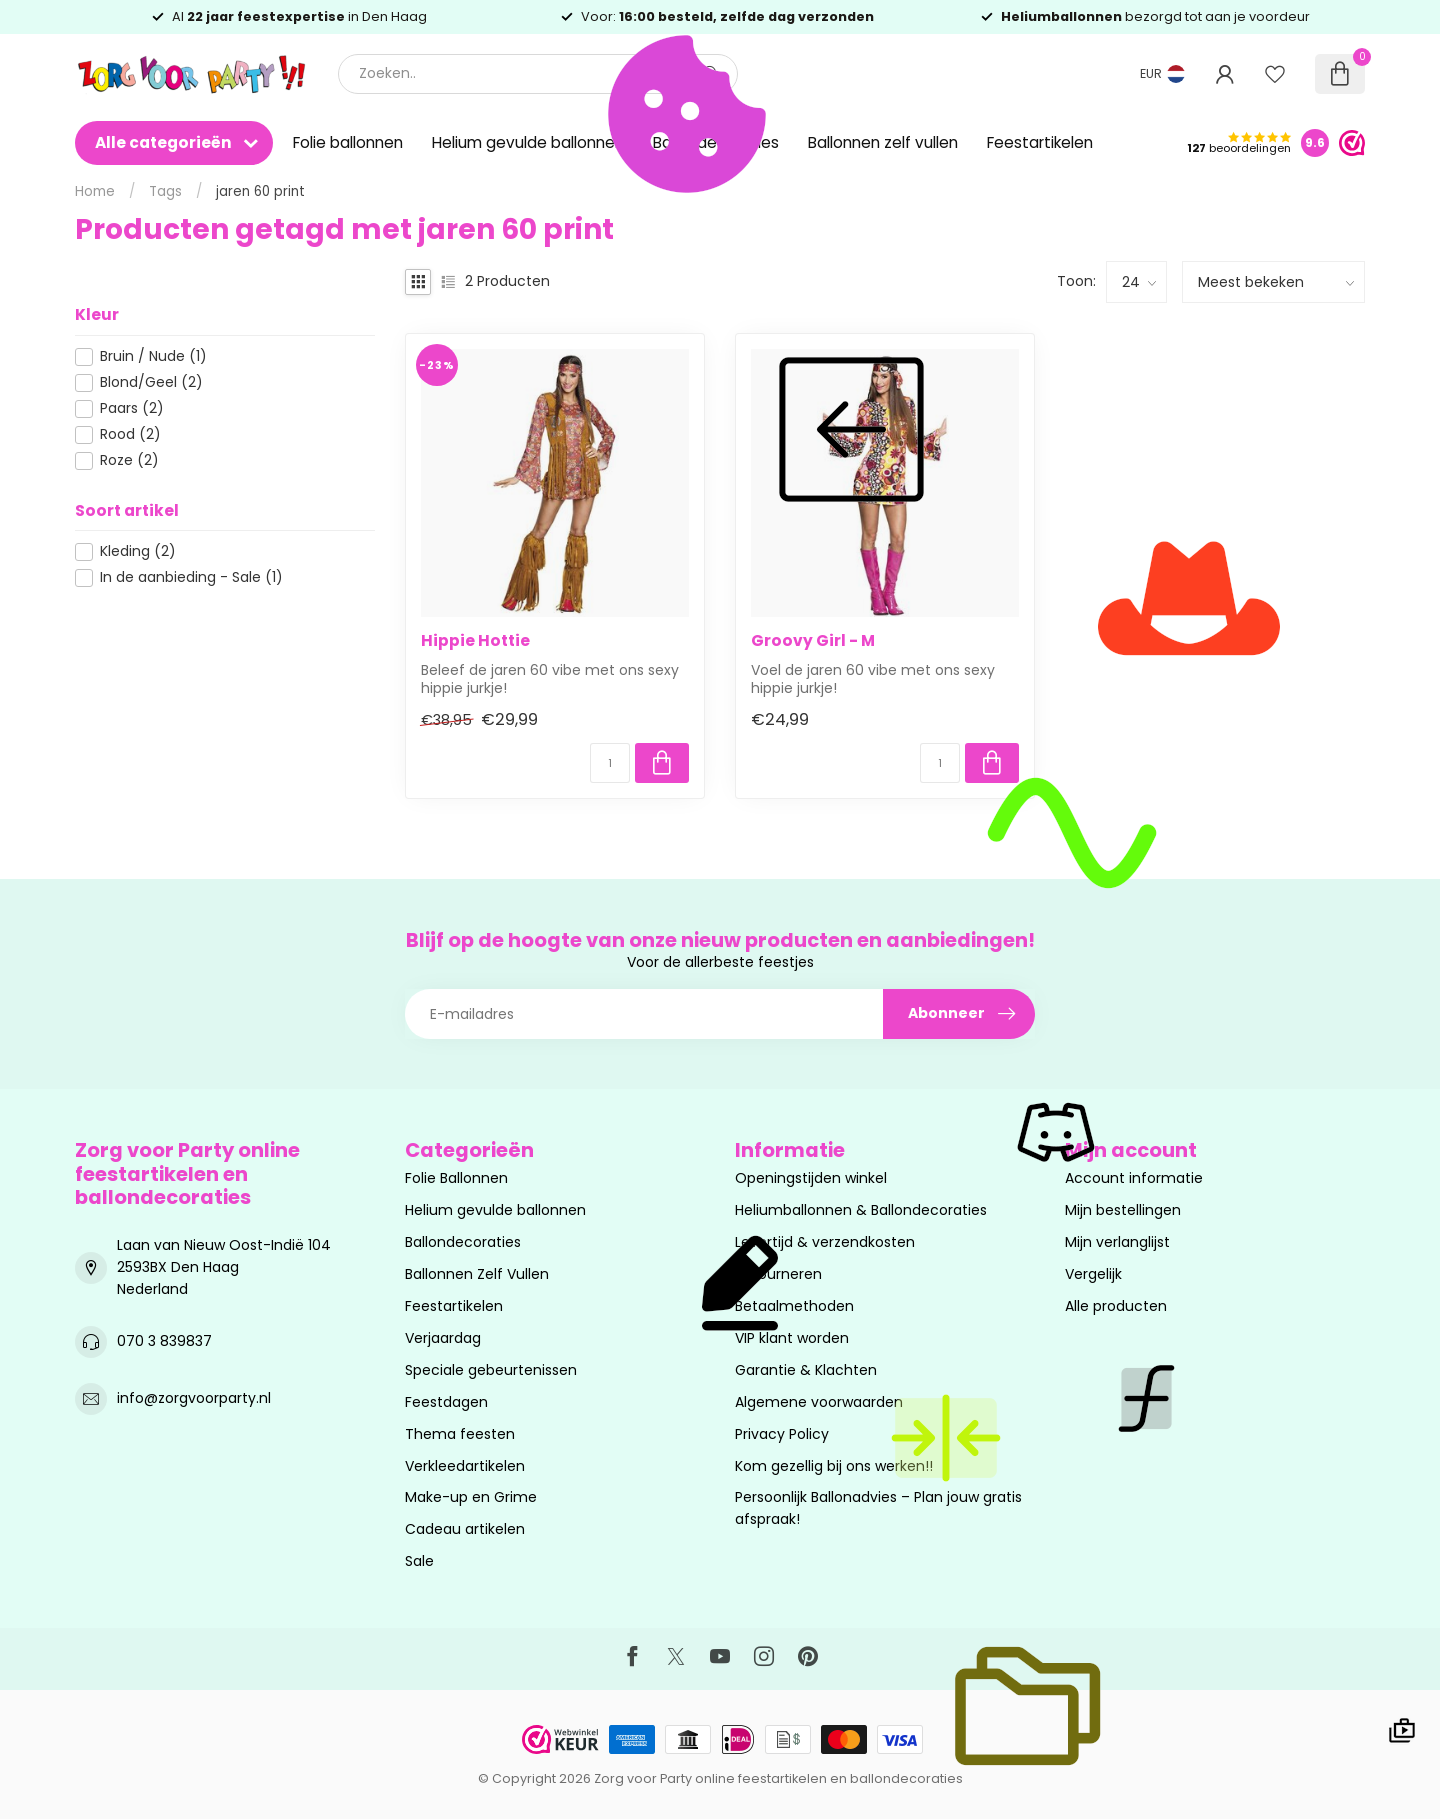  Describe the element at coordinates (1025, 1706) in the screenshot. I see `browse all folders` at that location.